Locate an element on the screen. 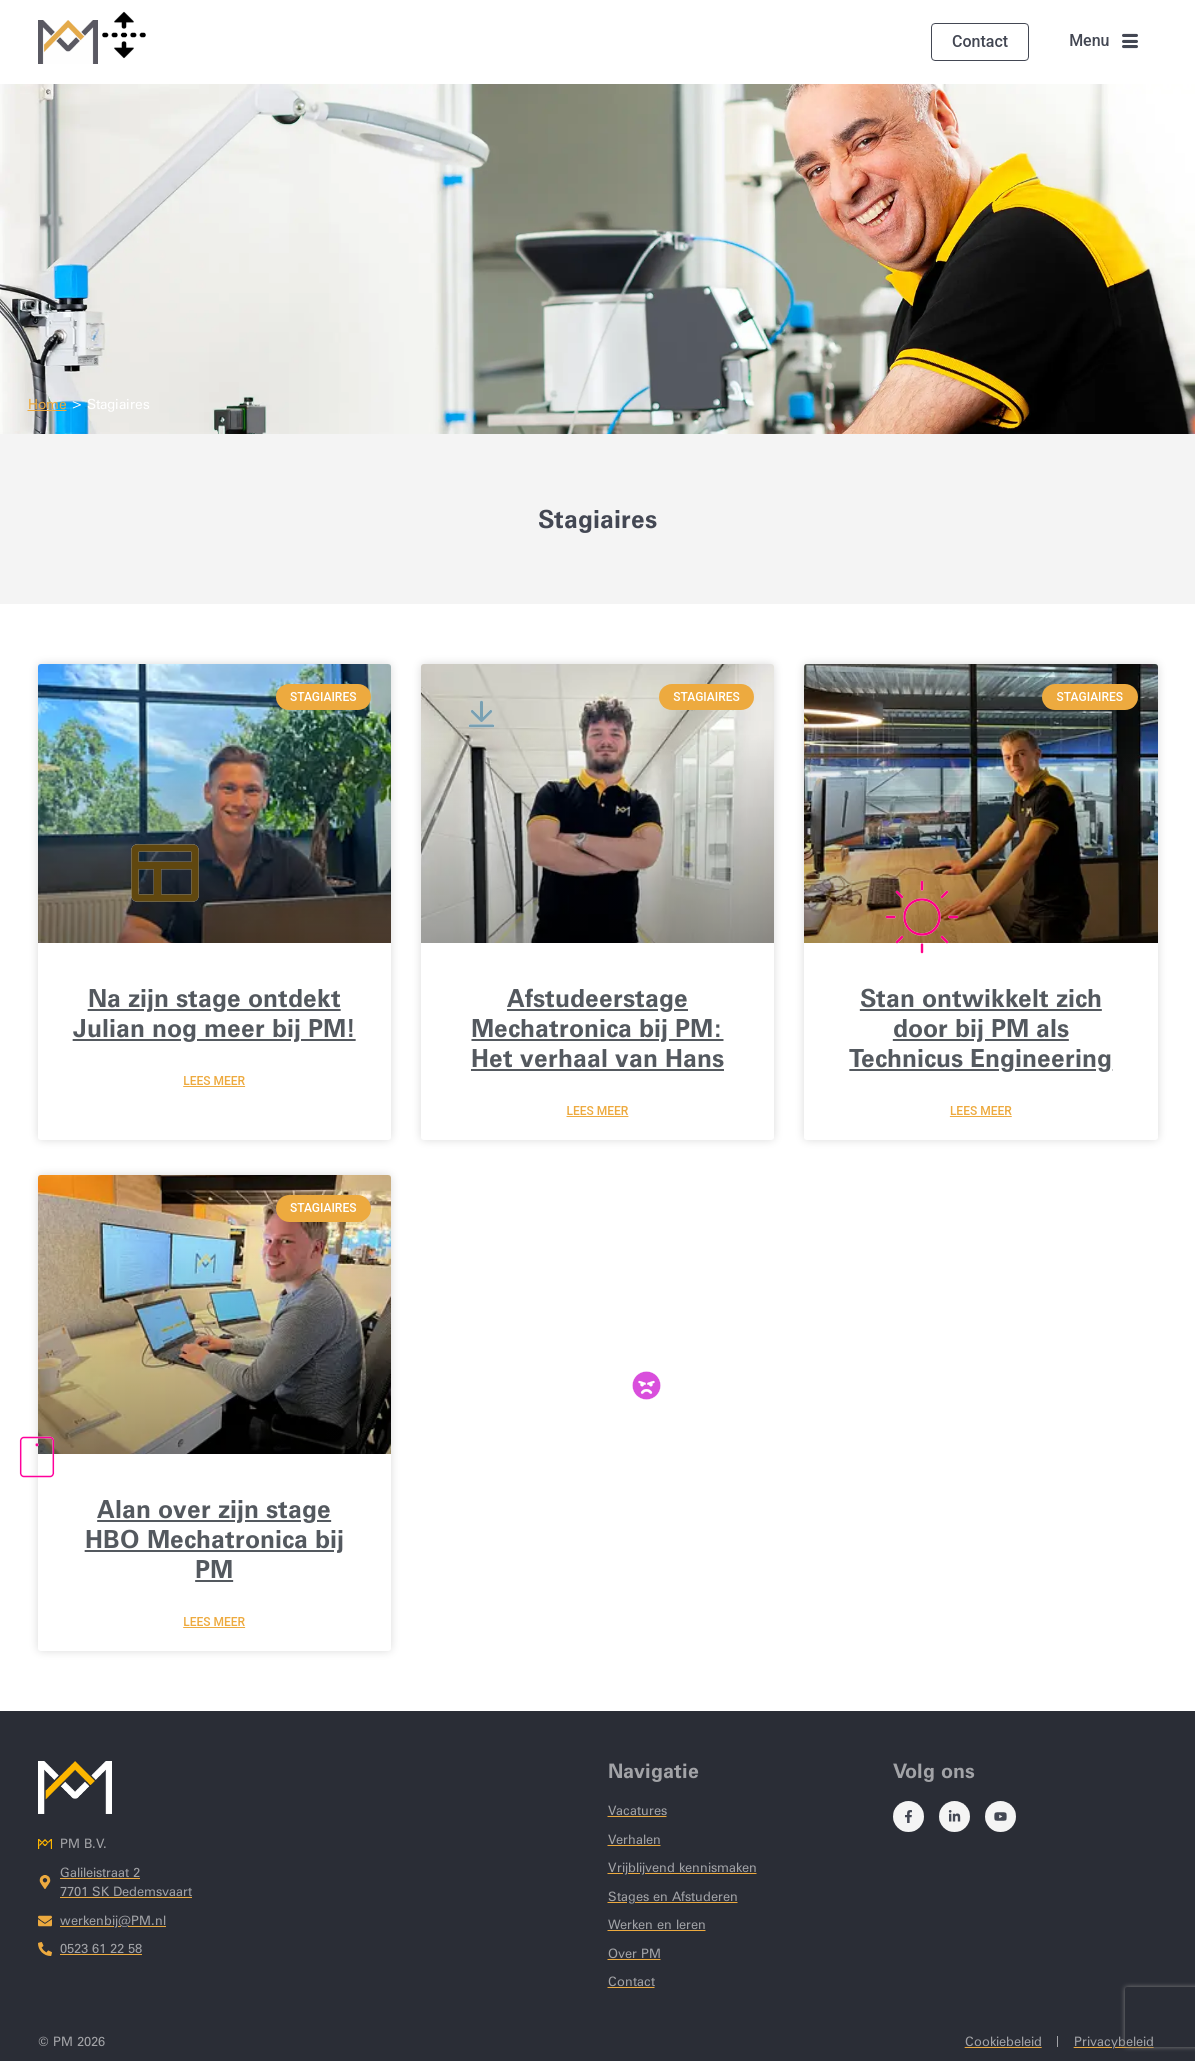 The width and height of the screenshot is (1195, 2061). download a file or content is located at coordinates (481, 714).